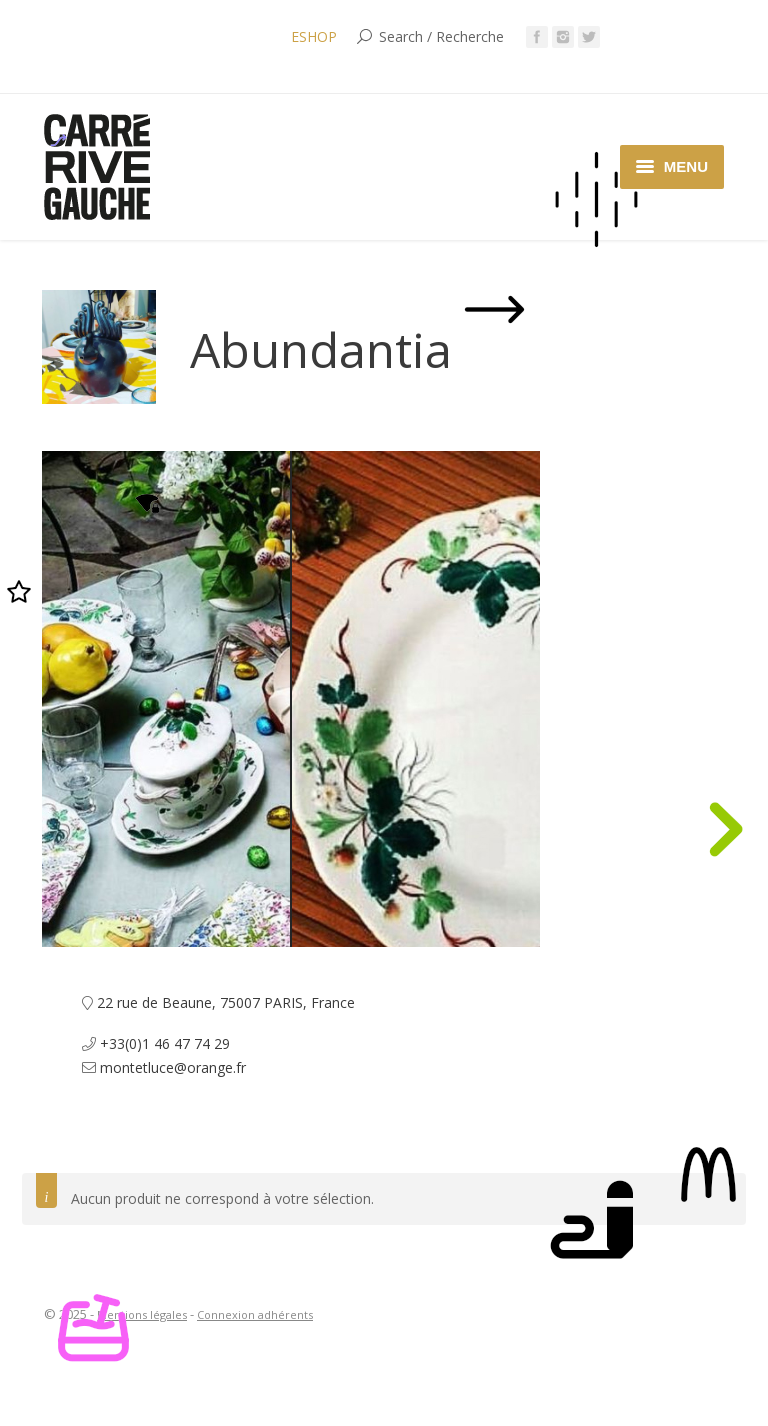 The width and height of the screenshot is (768, 1426). What do you see at coordinates (58, 140) in the screenshot?
I see `indicates upward trend or growth` at bounding box center [58, 140].